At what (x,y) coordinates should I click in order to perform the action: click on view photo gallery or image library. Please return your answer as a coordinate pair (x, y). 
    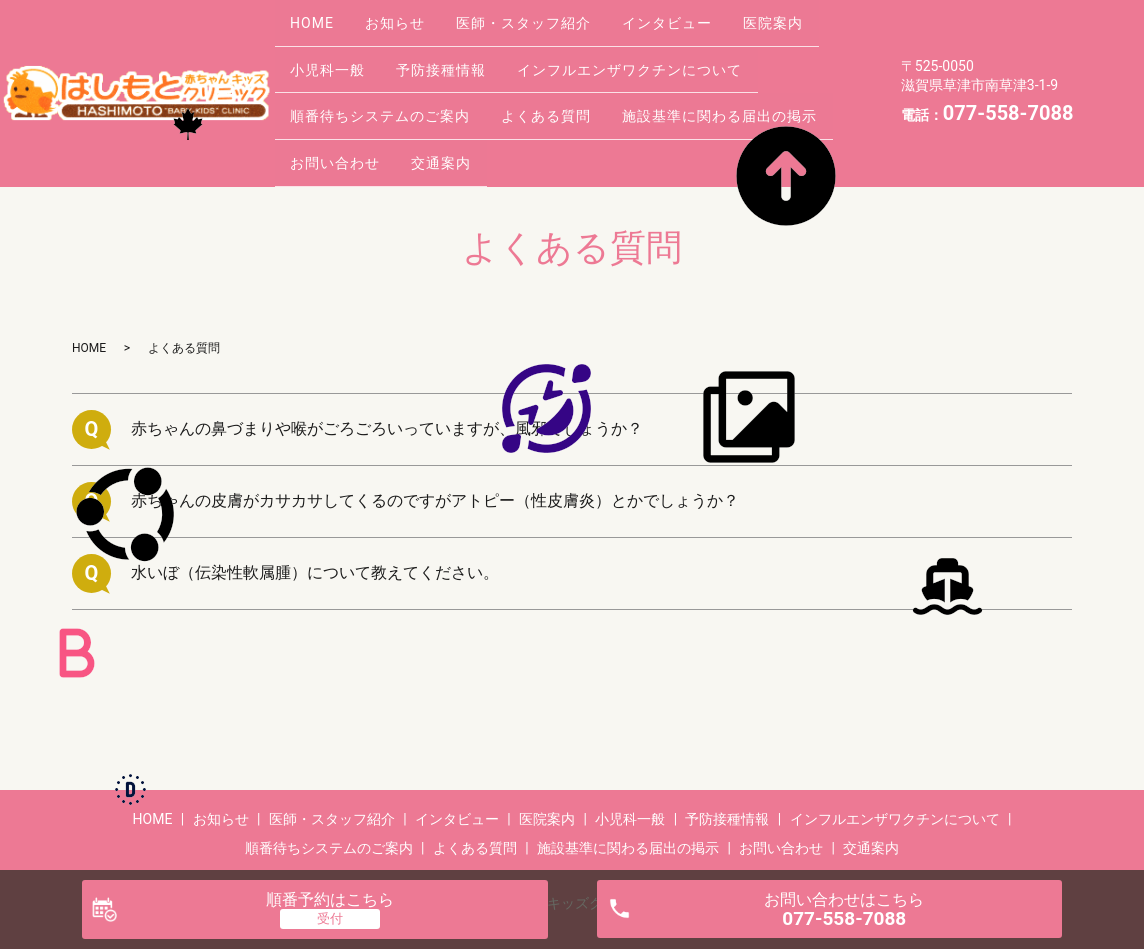
    Looking at the image, I should click on (749, 417).